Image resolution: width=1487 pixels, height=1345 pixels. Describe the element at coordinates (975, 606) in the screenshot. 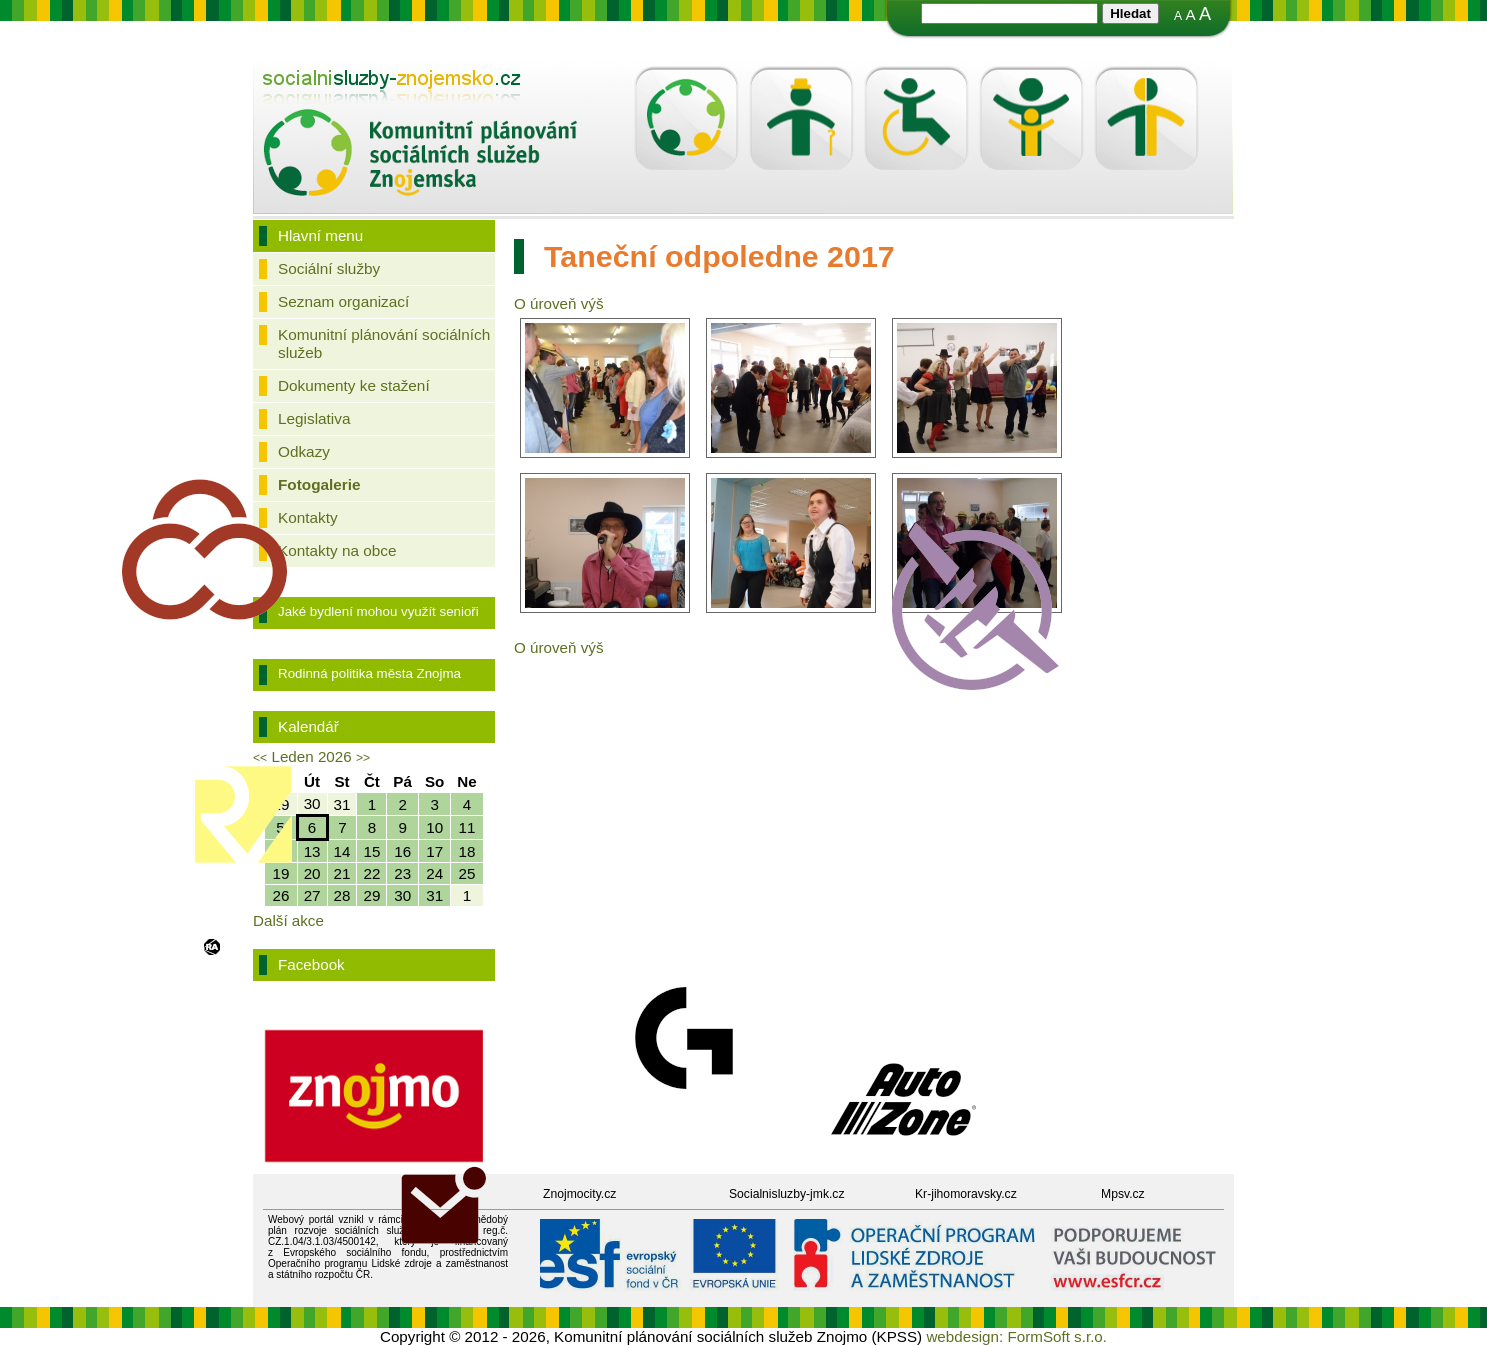

I see `open the Floatplane streaming platform` at that location.